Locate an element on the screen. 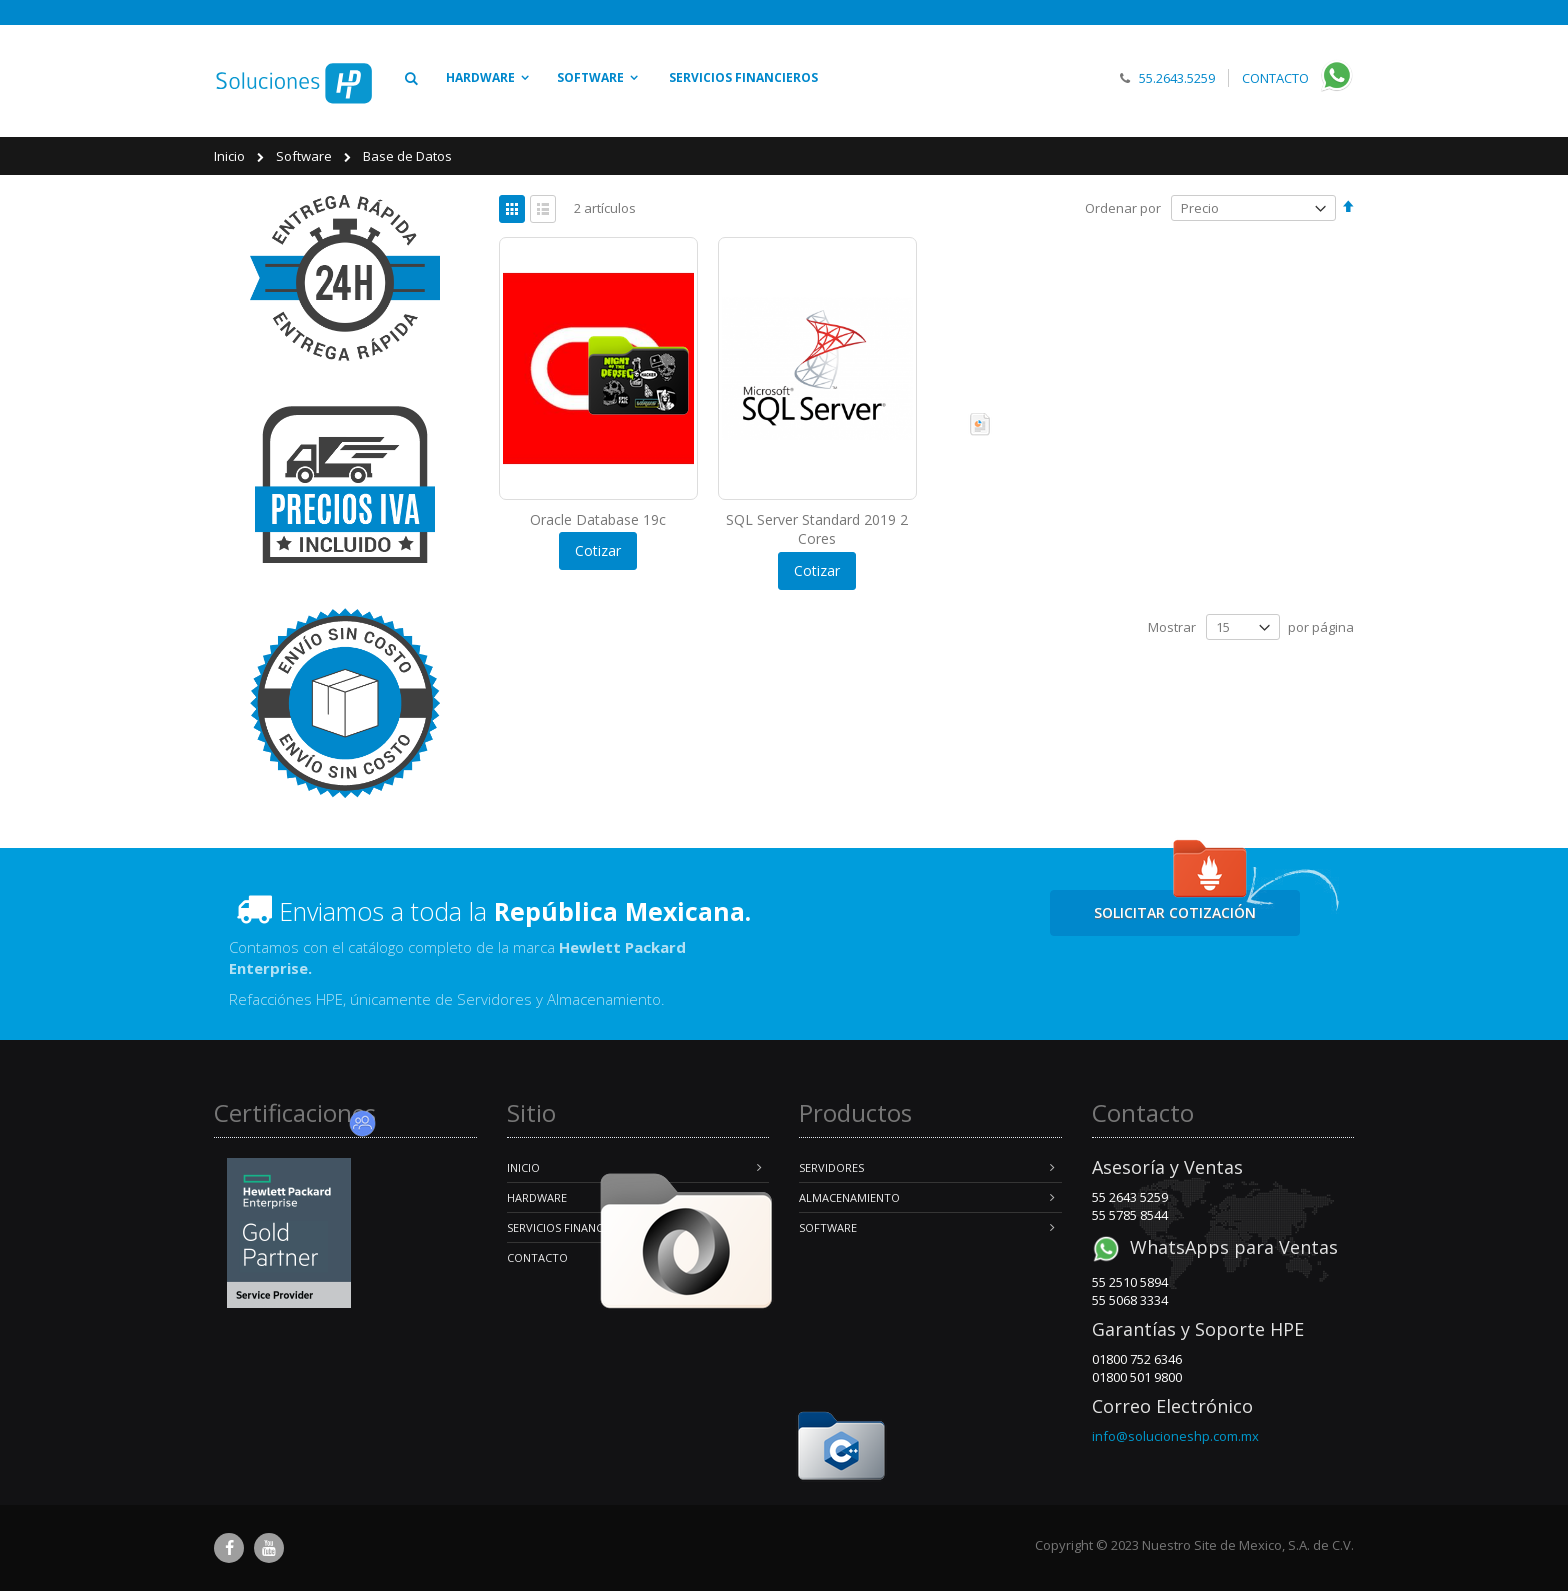 The image size is (1568, 1591). open a presentation file is located at coordinates (980, 424).